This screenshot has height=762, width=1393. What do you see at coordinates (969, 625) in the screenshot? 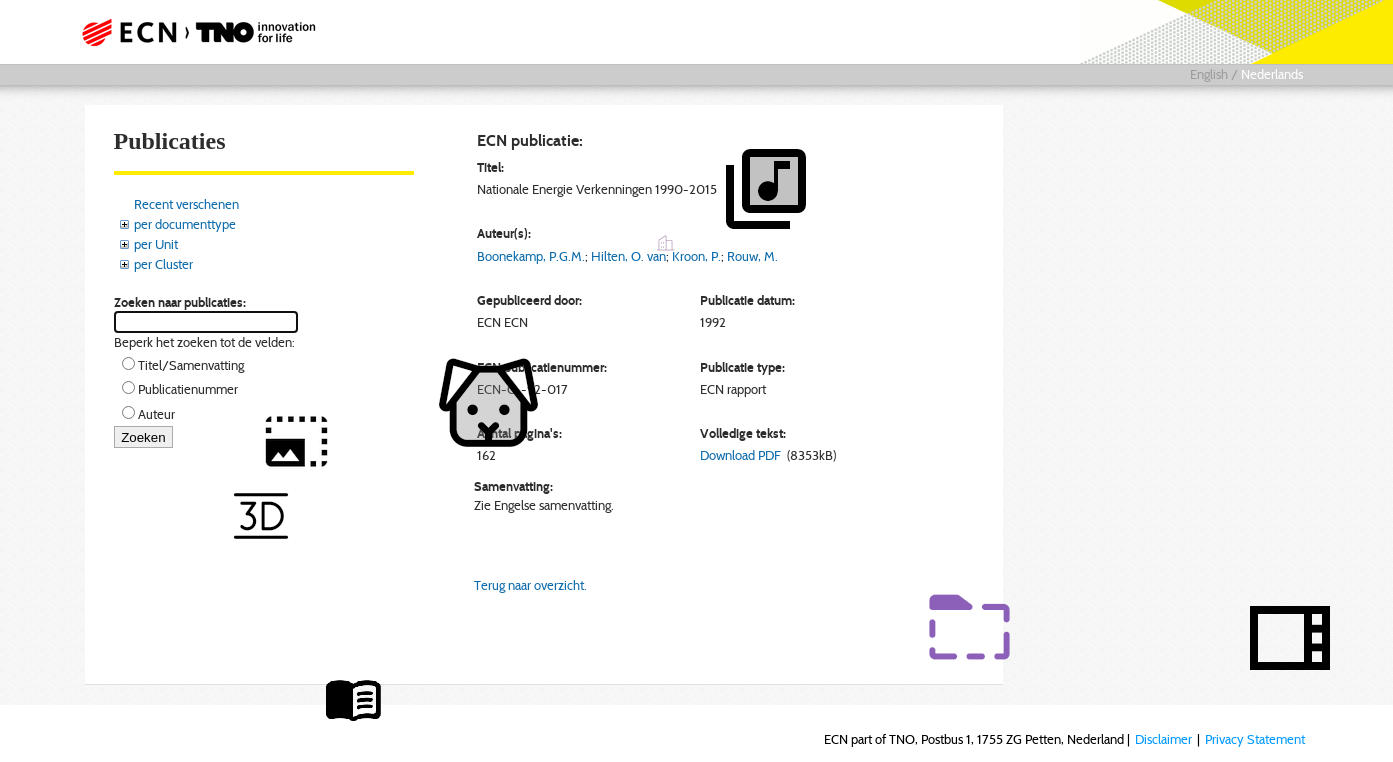
I see `create a new folder` at bounding box center [969, 625].